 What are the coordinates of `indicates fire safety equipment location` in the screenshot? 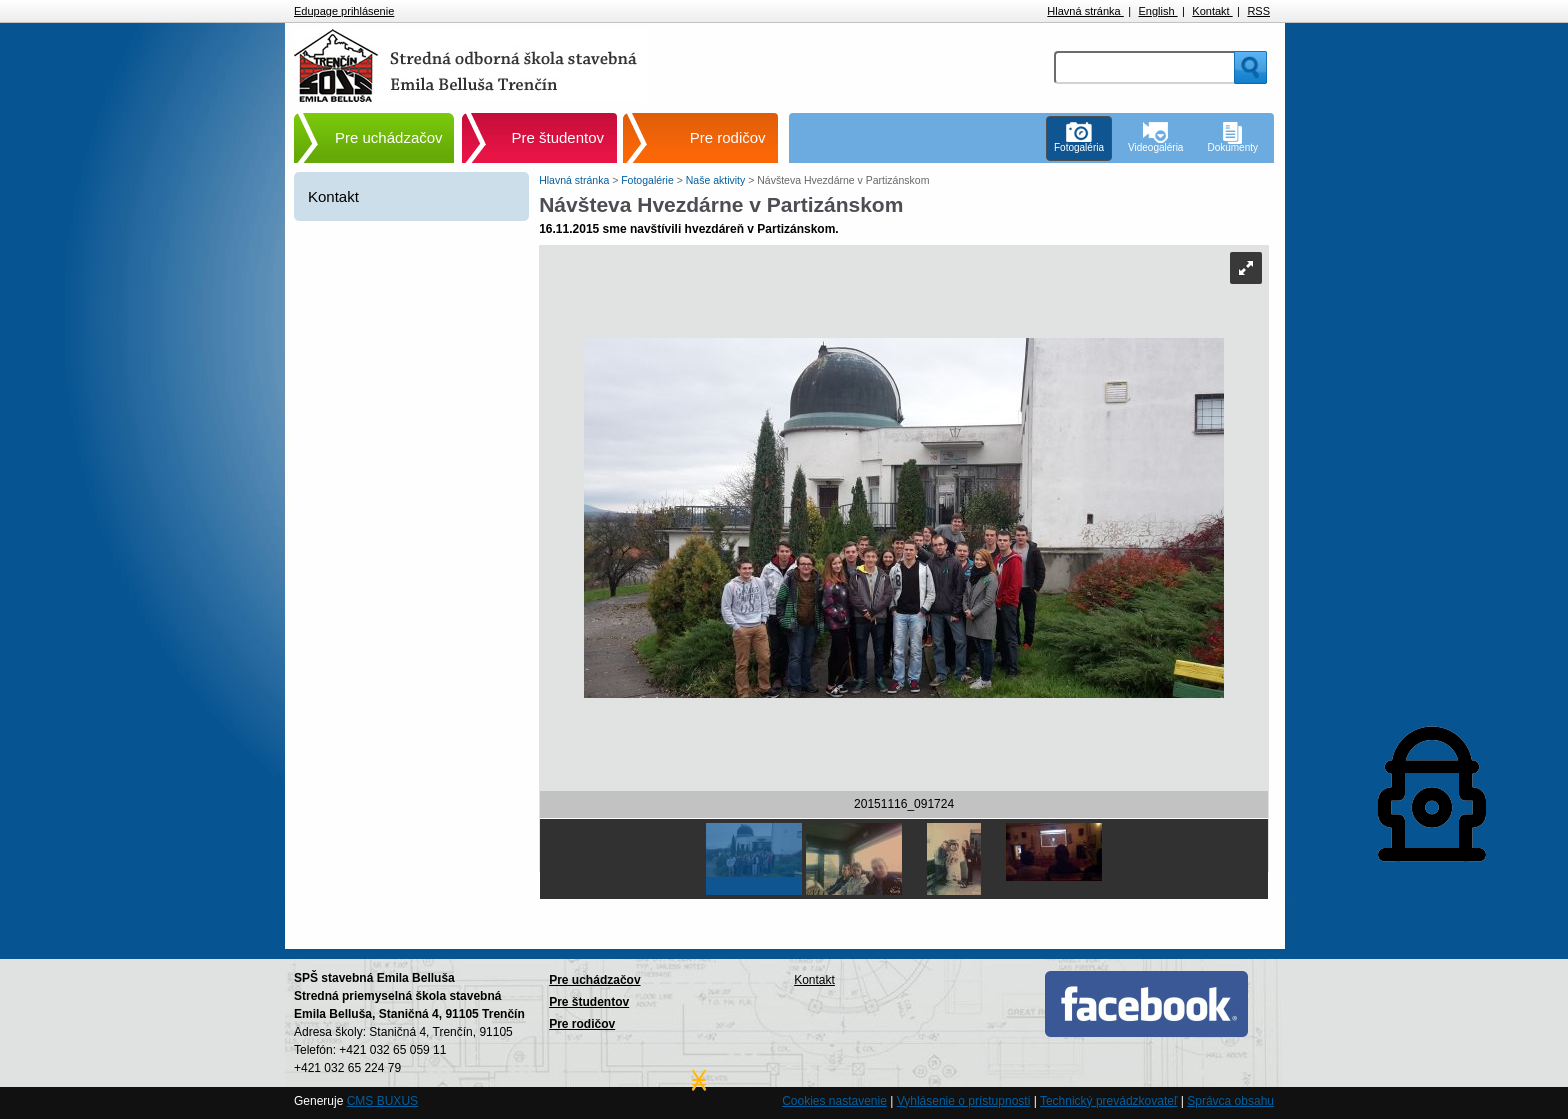 It's located at (1432, 794).